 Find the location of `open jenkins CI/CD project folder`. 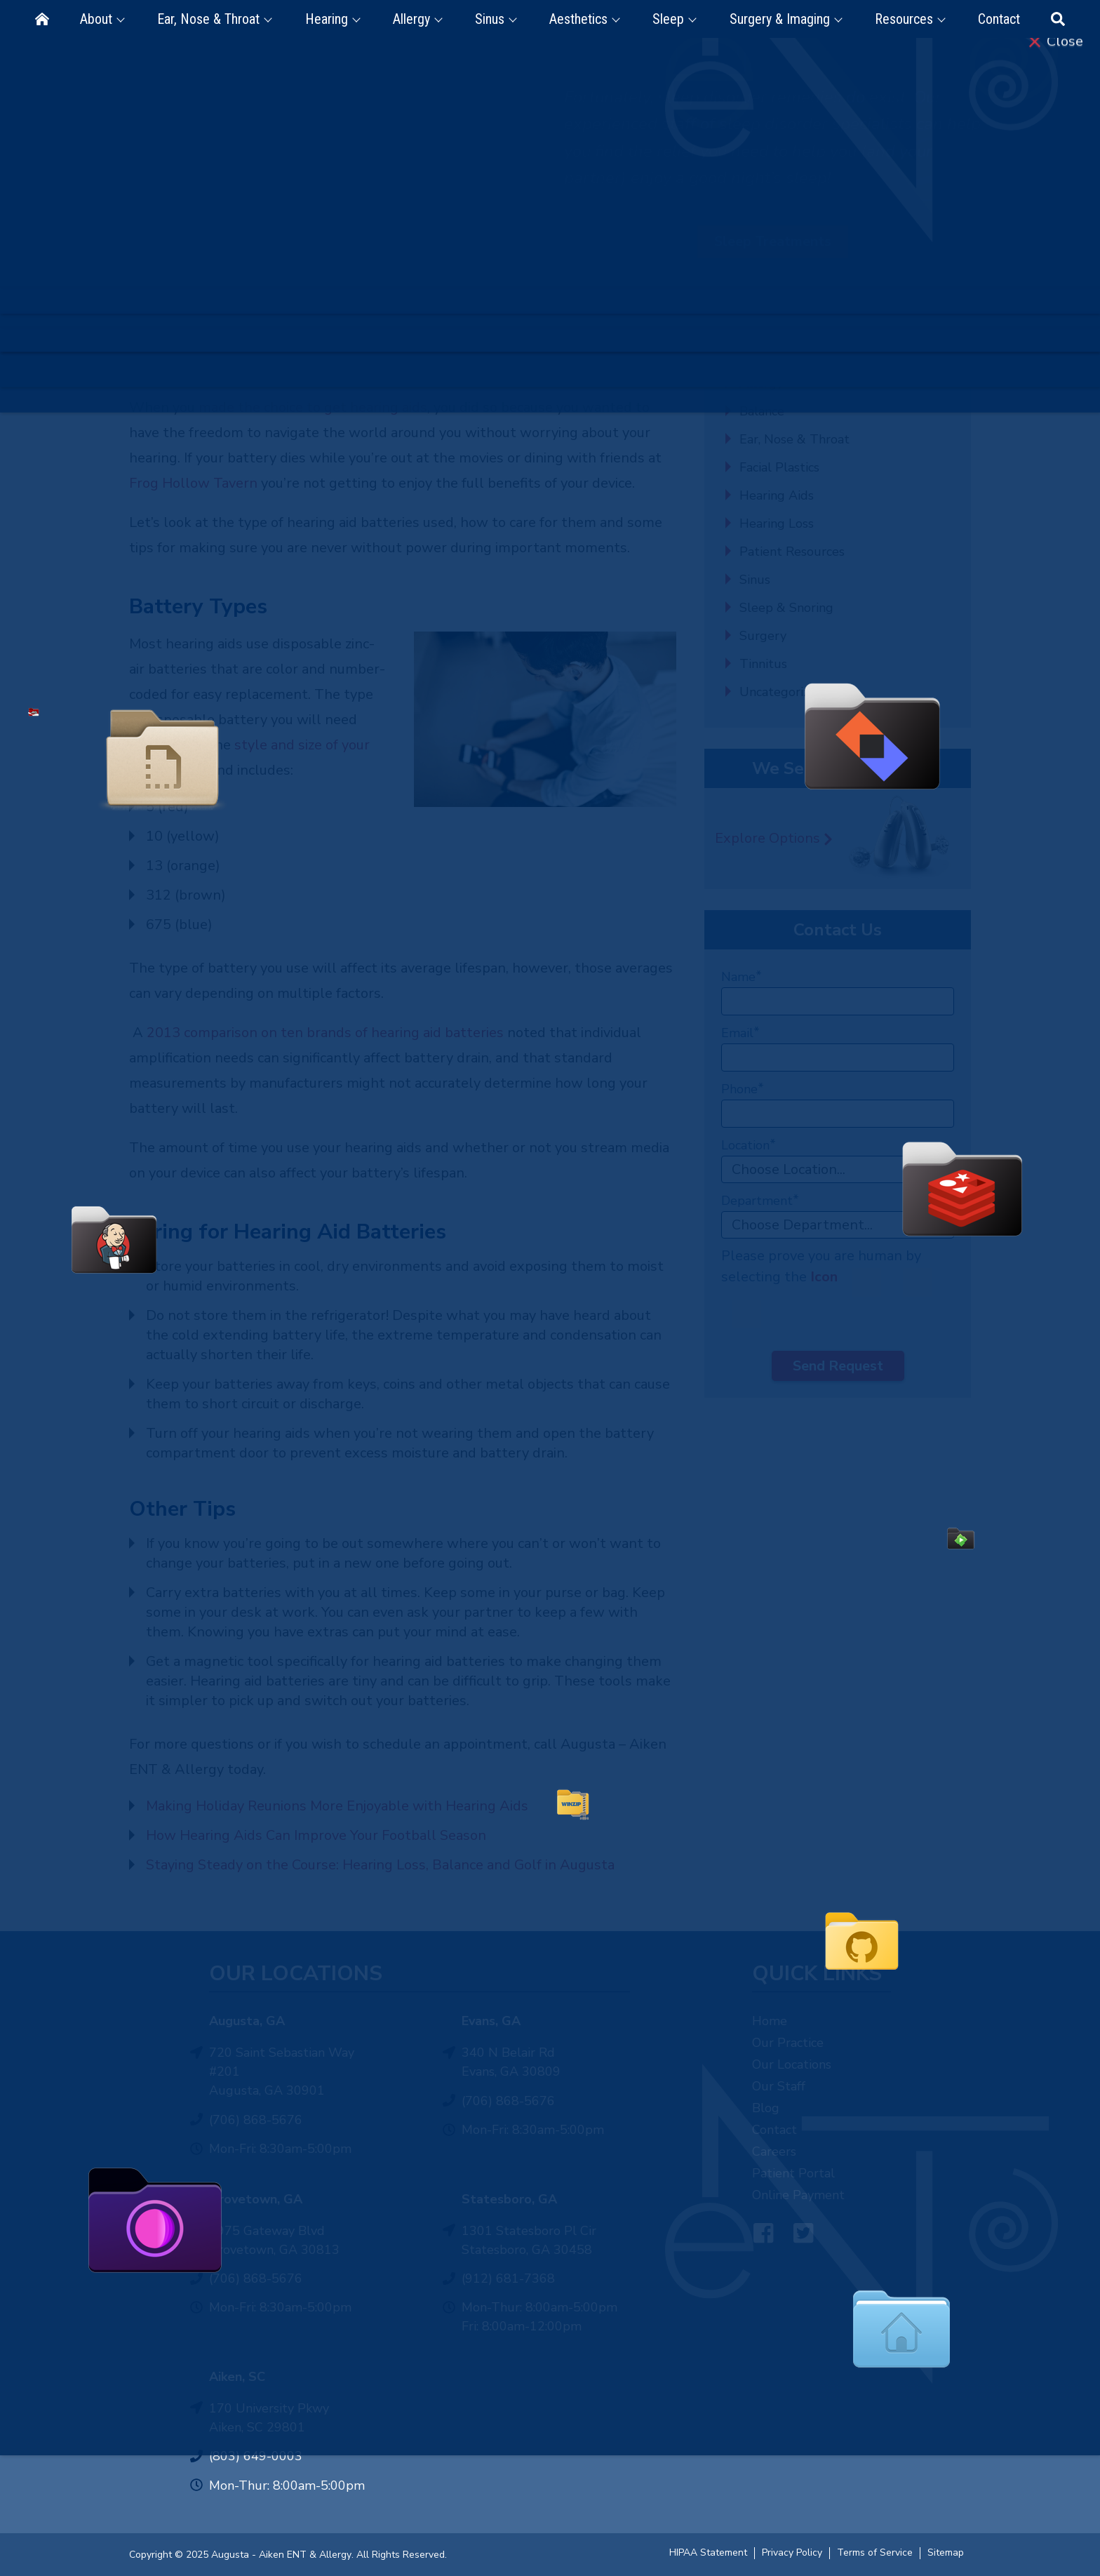

open jenkins CI/CD project folder is located at coordinates (114, 1242).